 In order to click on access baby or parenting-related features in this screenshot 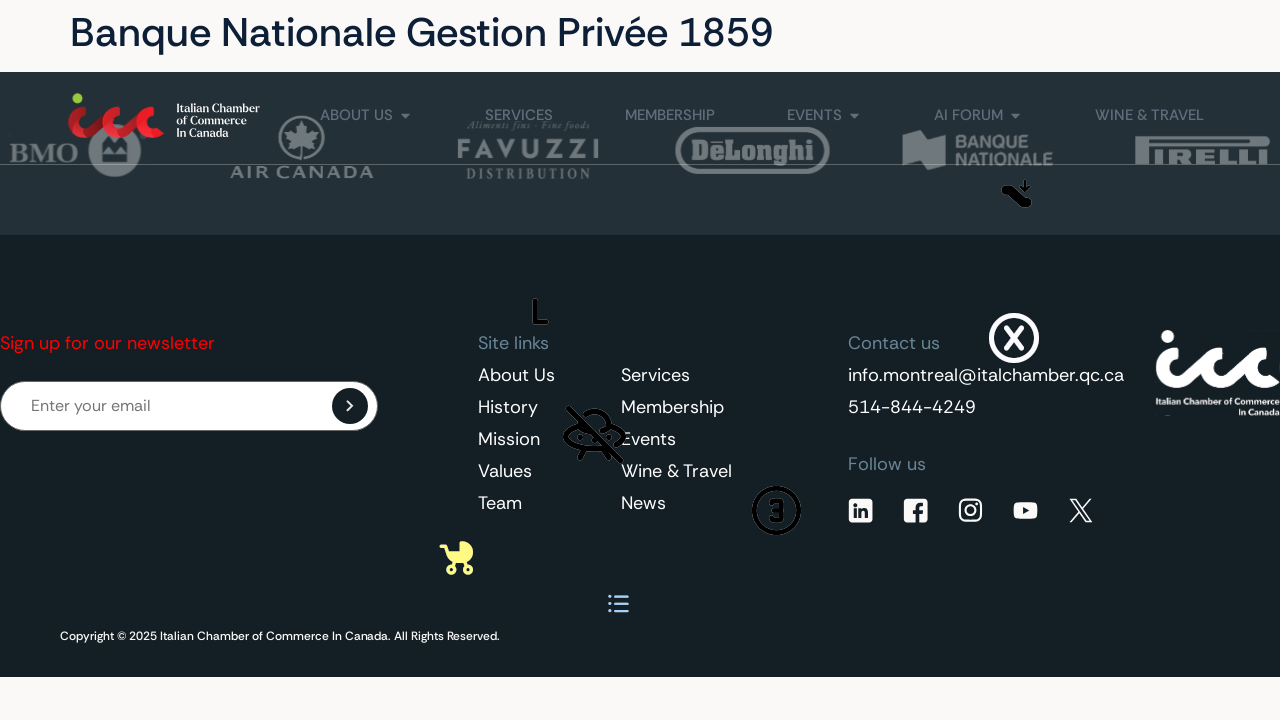, I will do `click(458, 558)`.